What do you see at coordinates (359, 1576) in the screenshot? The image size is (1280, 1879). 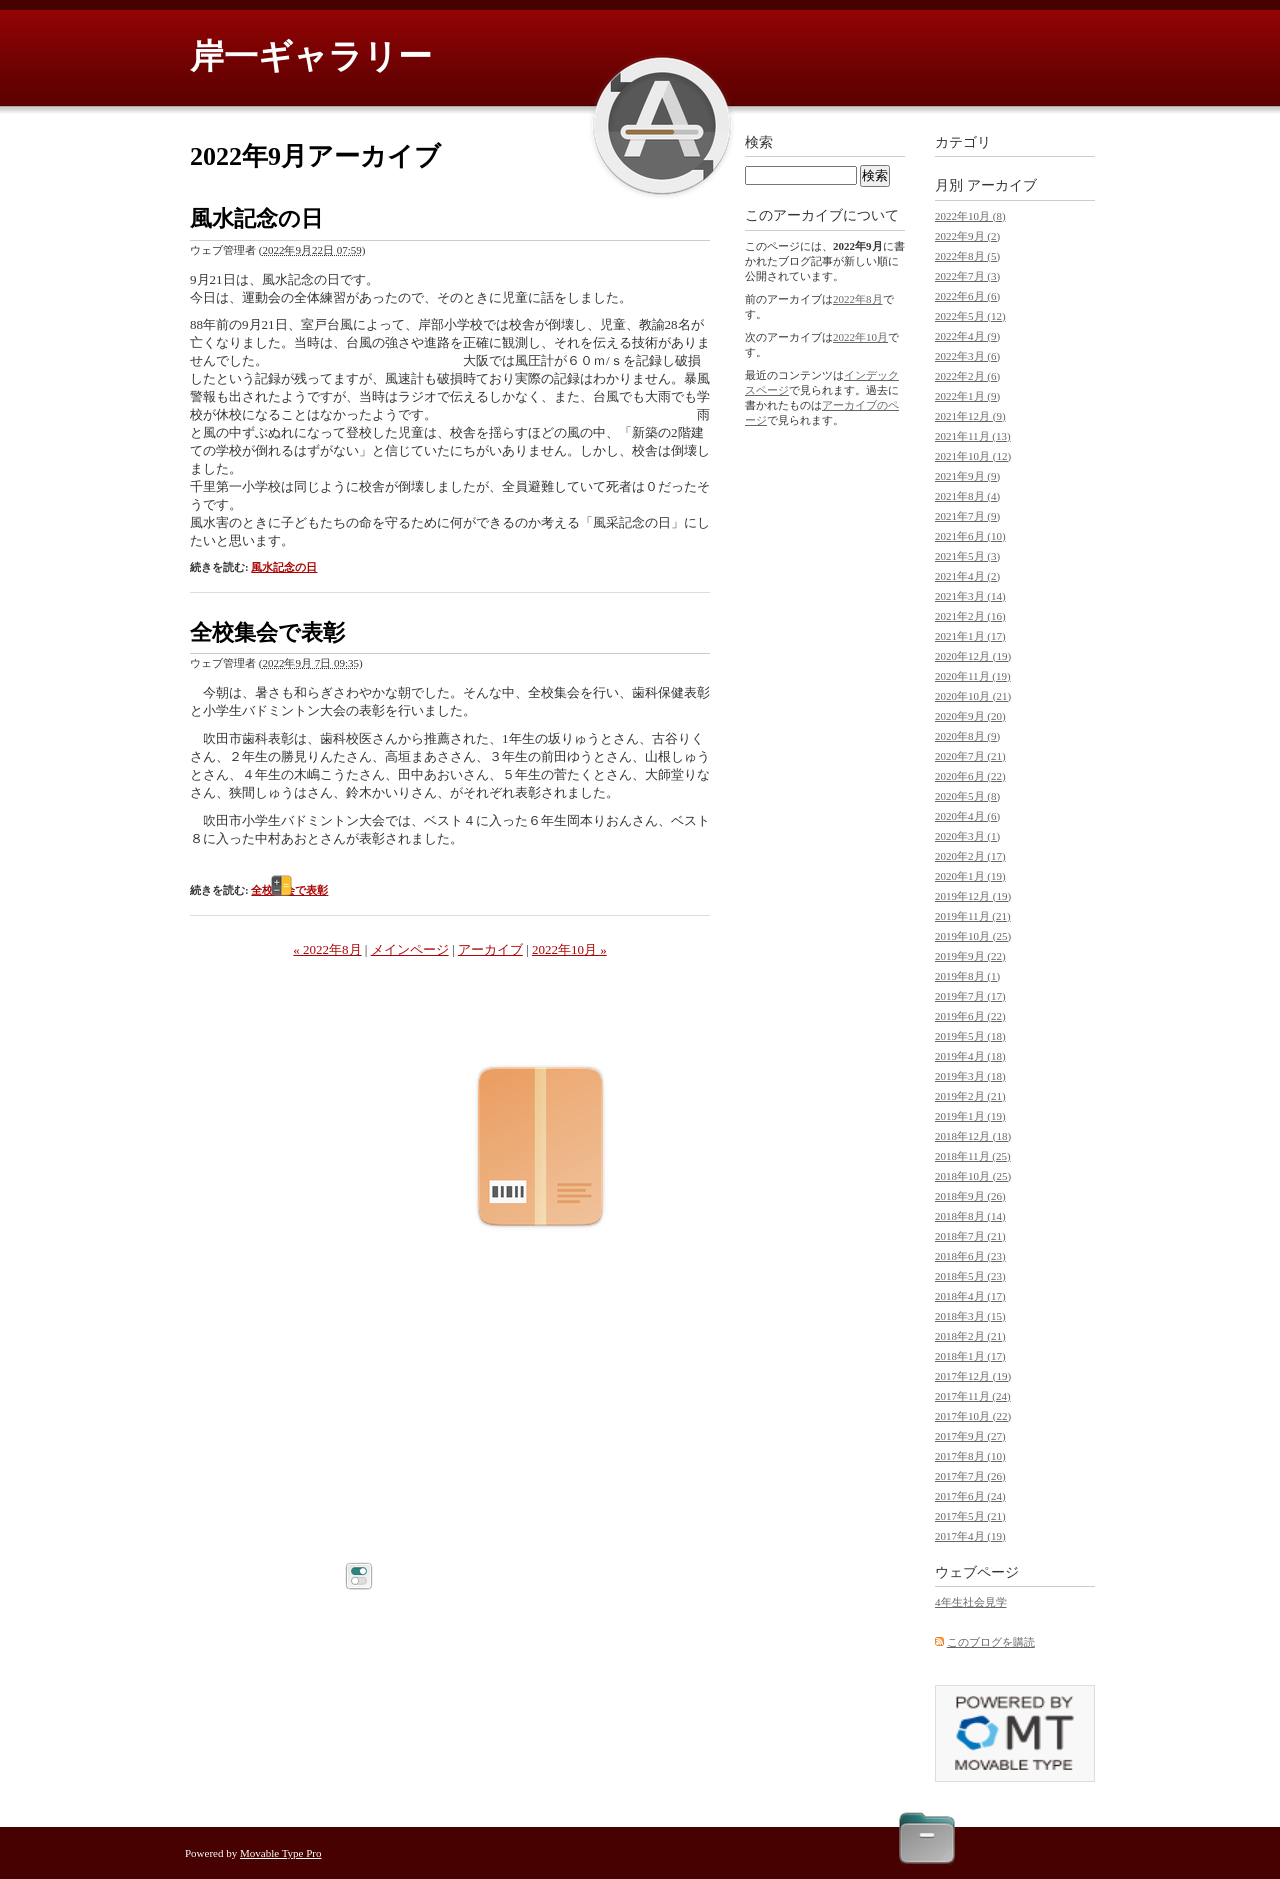 I see `open system settings or preferences` at bounding box center [359, 1576].